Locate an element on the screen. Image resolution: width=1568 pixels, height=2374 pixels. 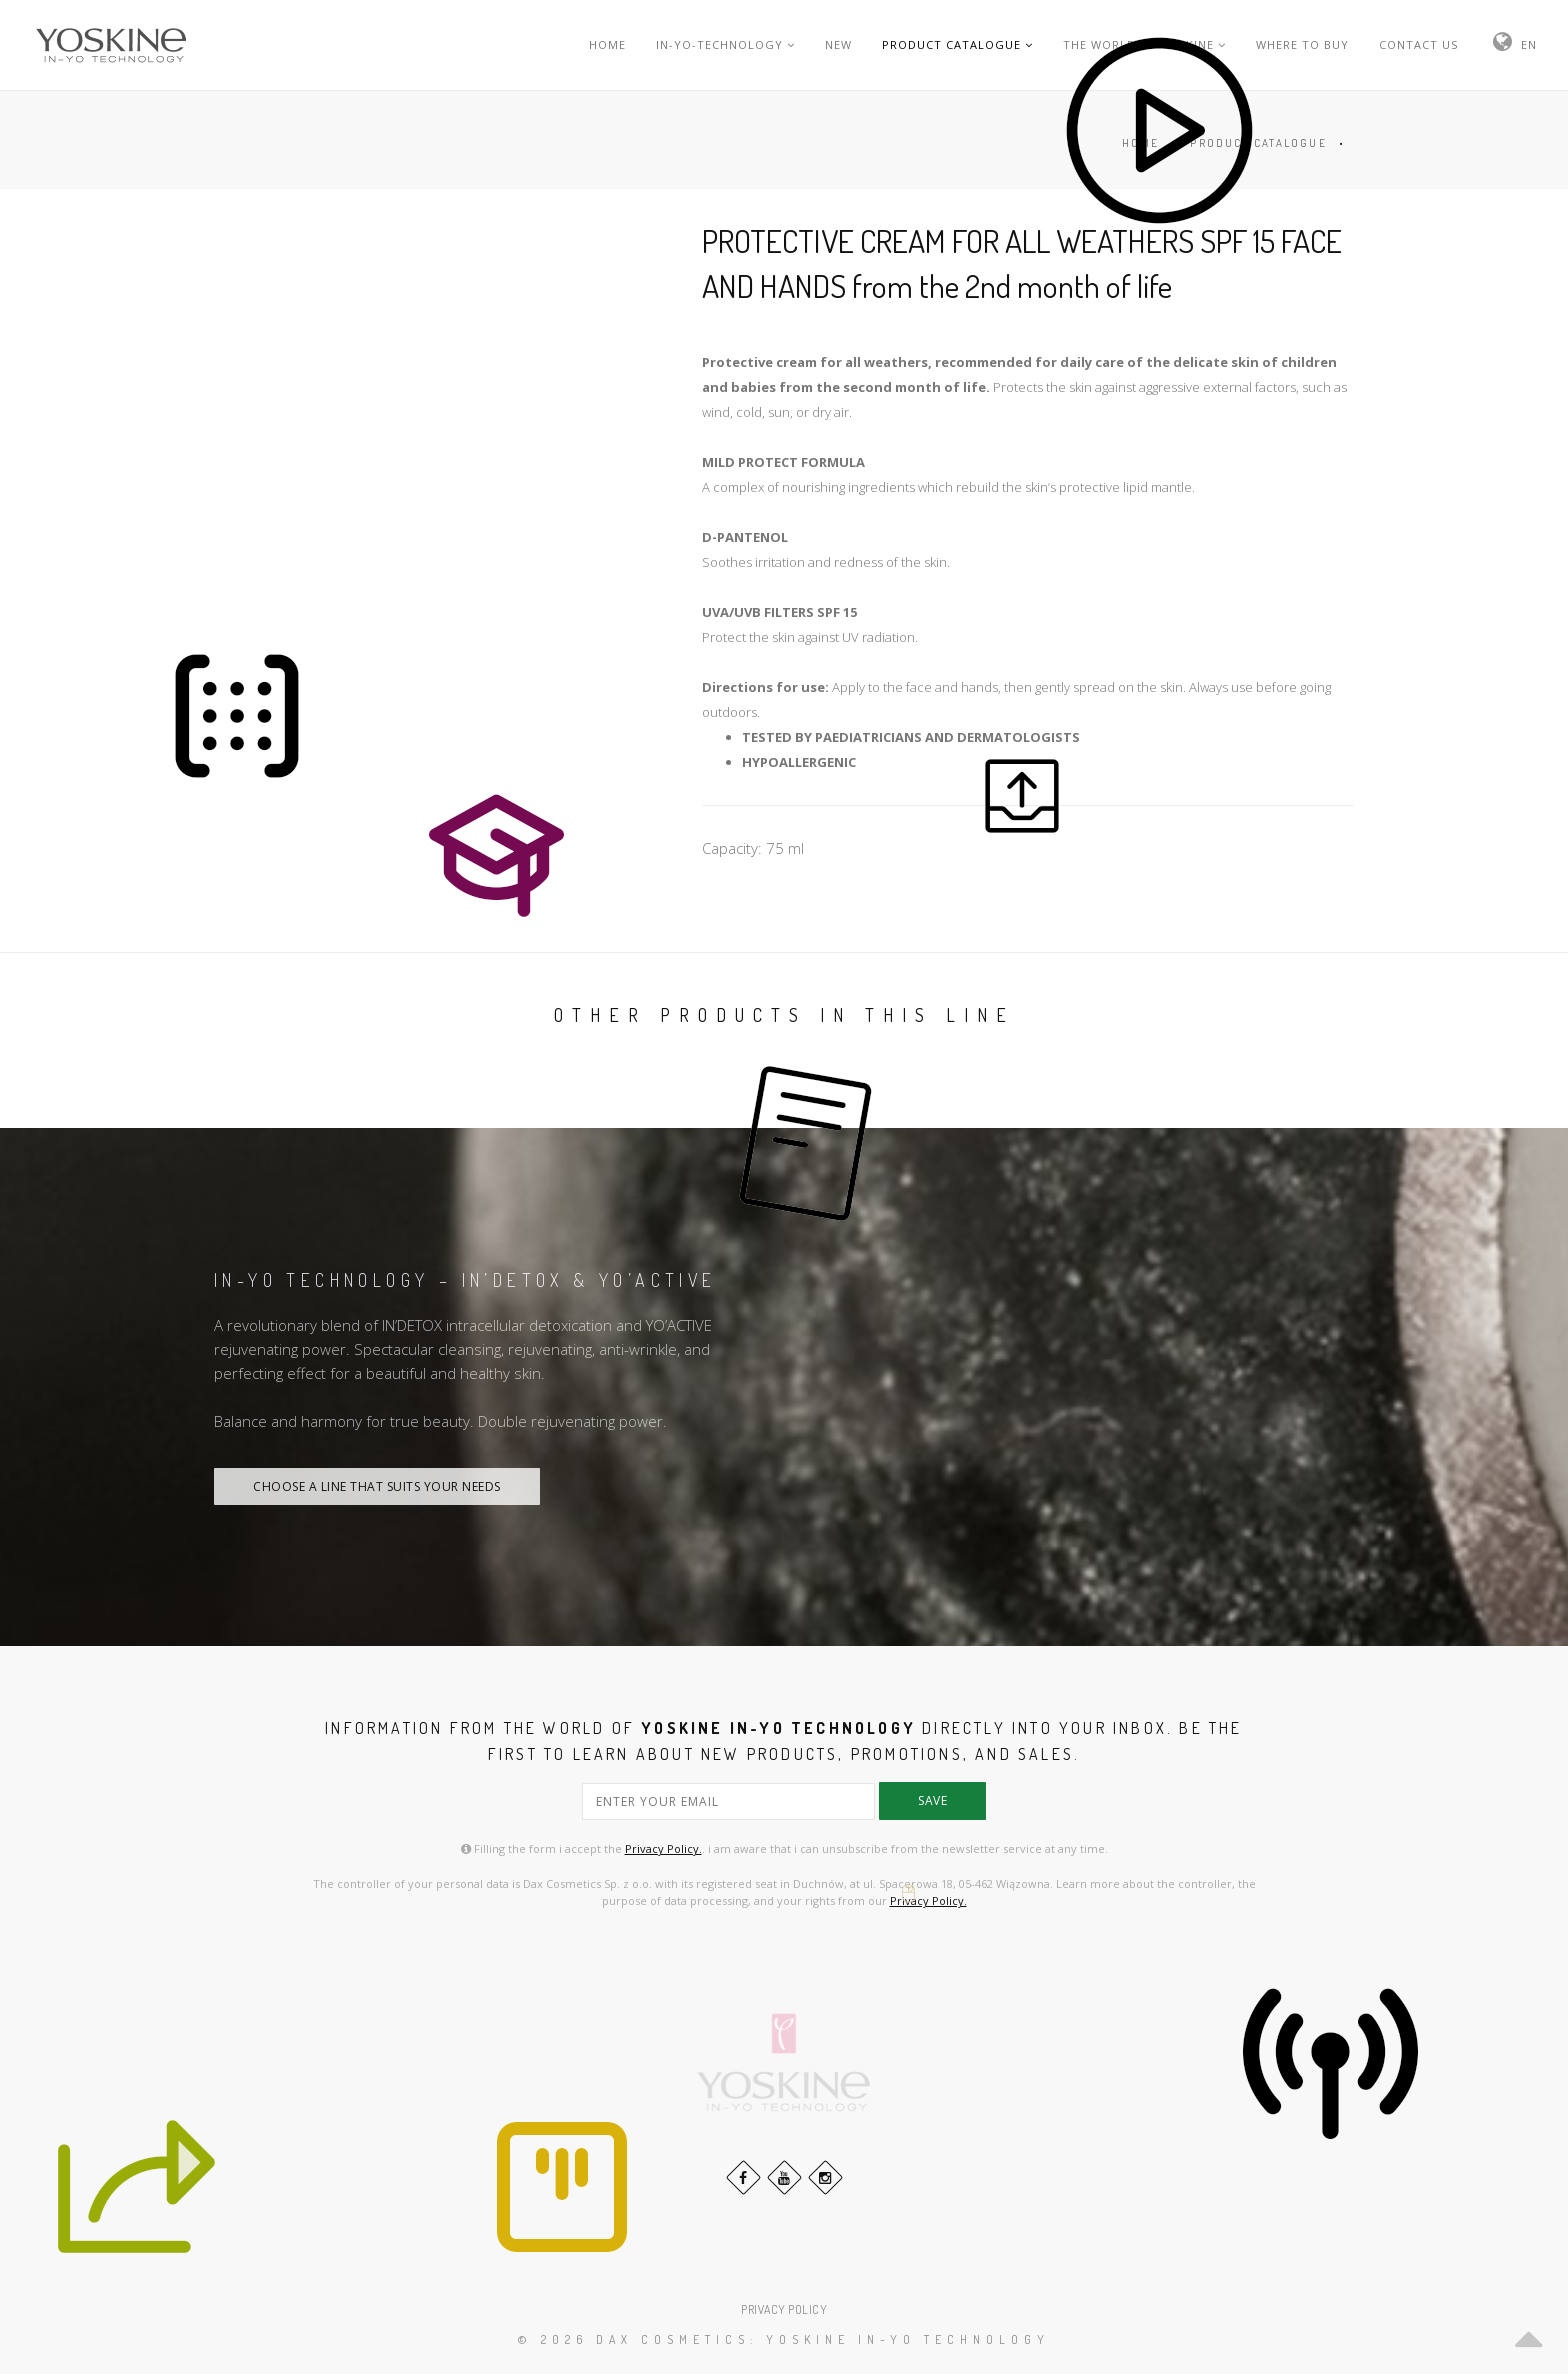
upload file from tray is located at coordinates (1022, 796).